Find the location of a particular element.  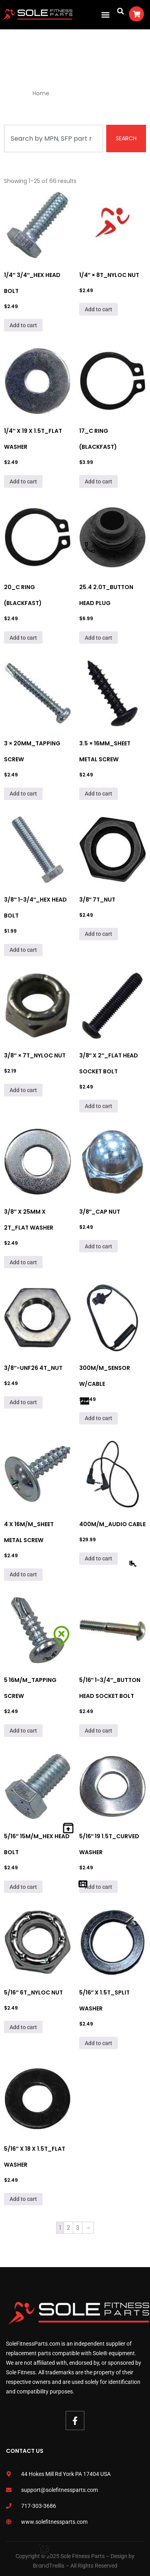

indicates PIN code entry required is located at coordinates (85, 1401).